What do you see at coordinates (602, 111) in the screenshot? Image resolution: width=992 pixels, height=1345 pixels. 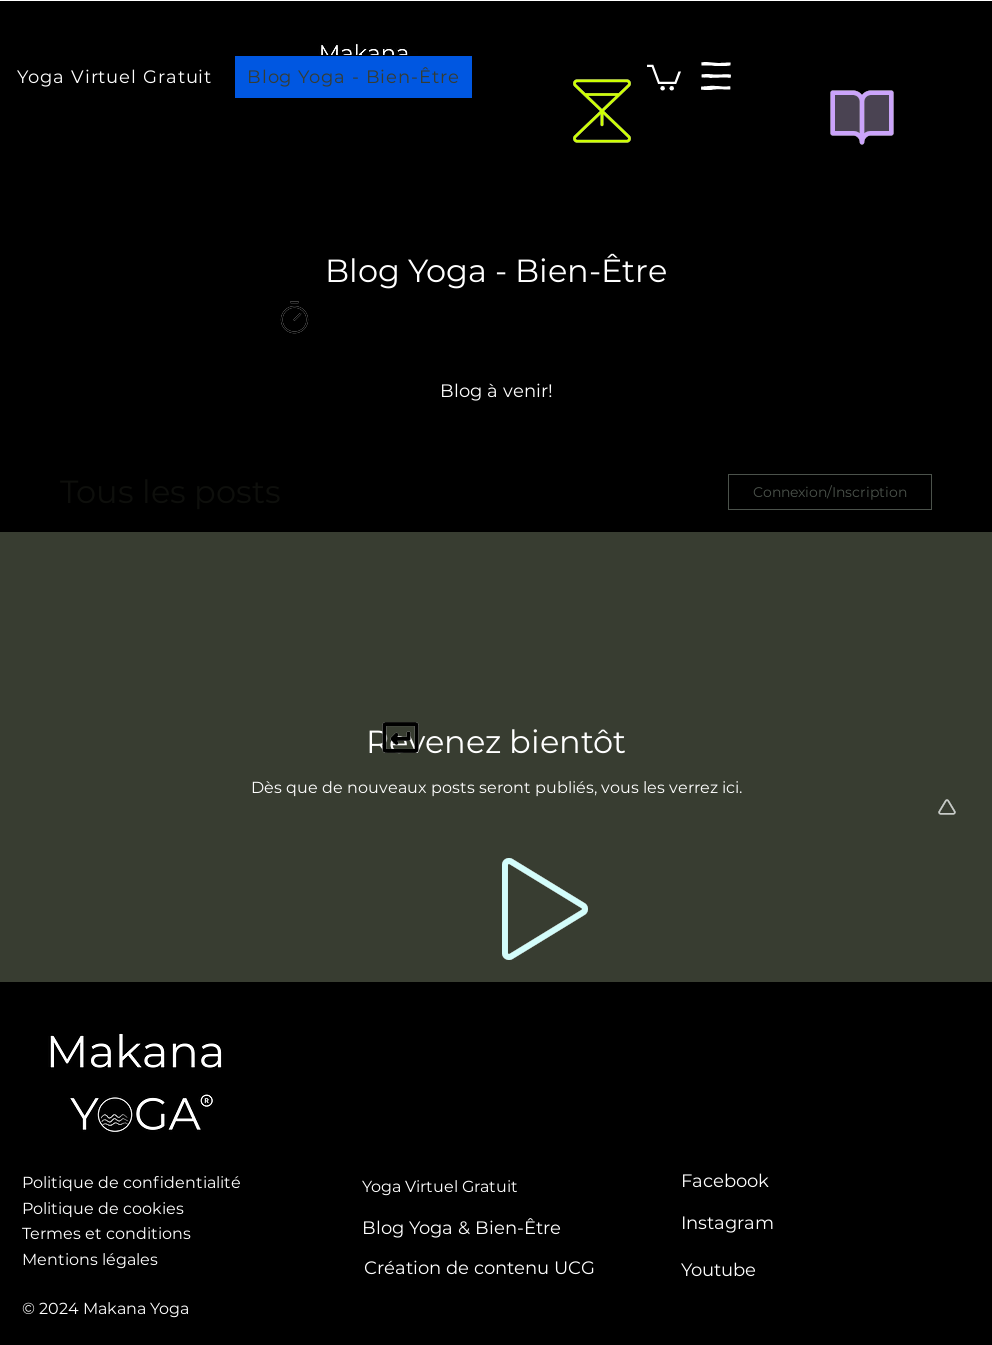 I see `indicates loading or processing in progress` at bounding box center [602, 111].